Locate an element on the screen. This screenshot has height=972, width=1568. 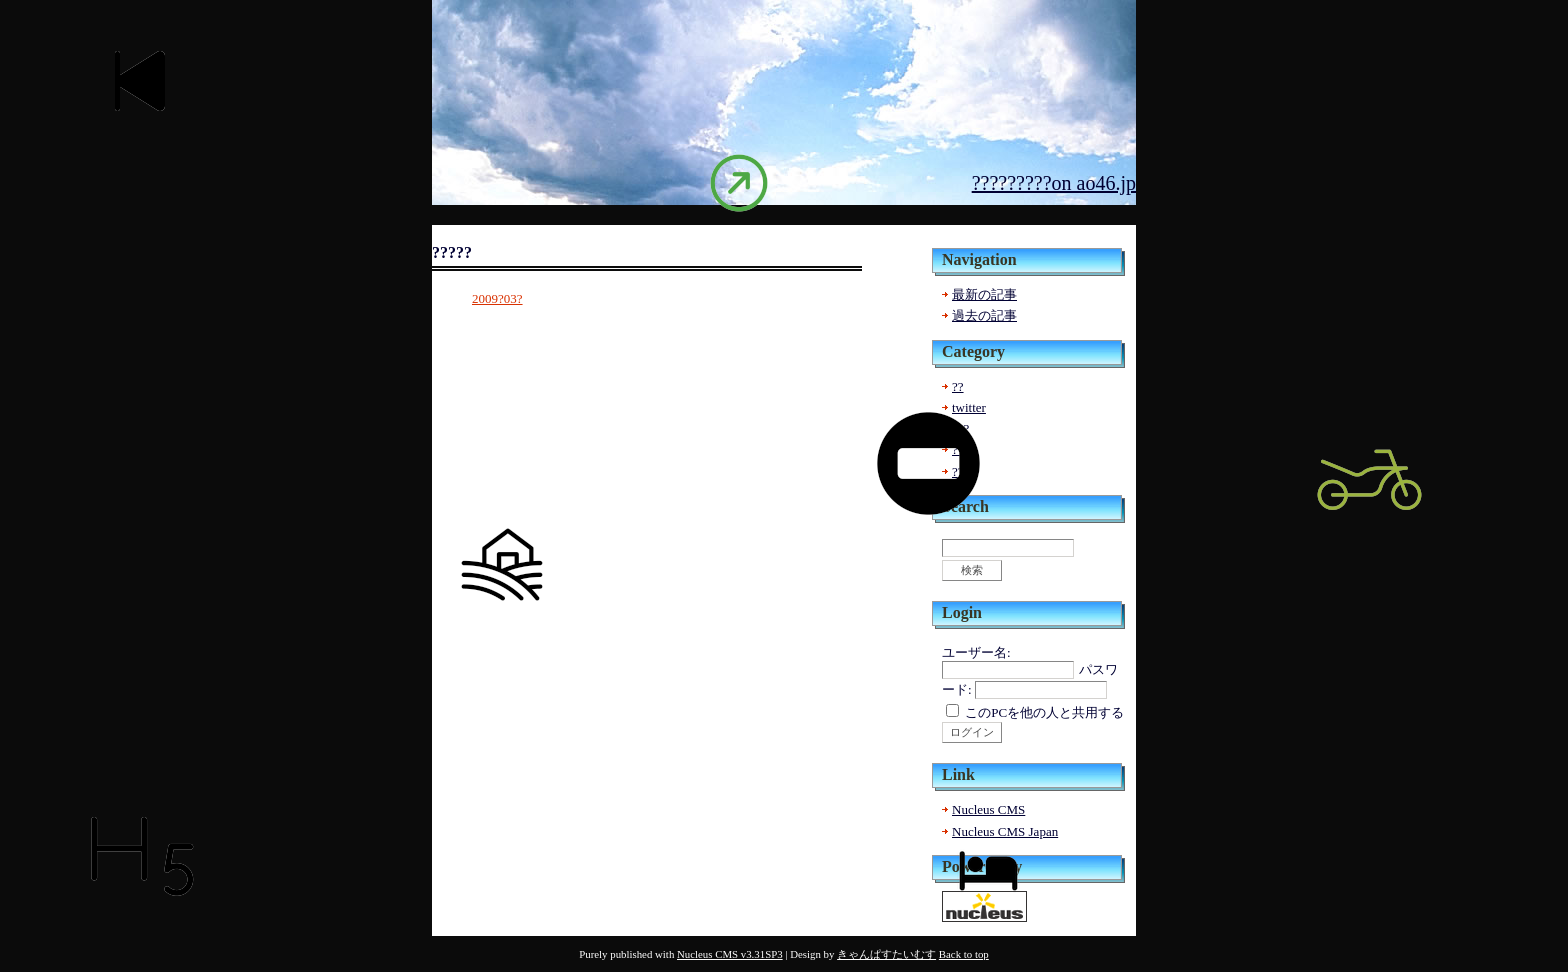
select motorcycle as vehicle type is located at coordinates (1369, 481).